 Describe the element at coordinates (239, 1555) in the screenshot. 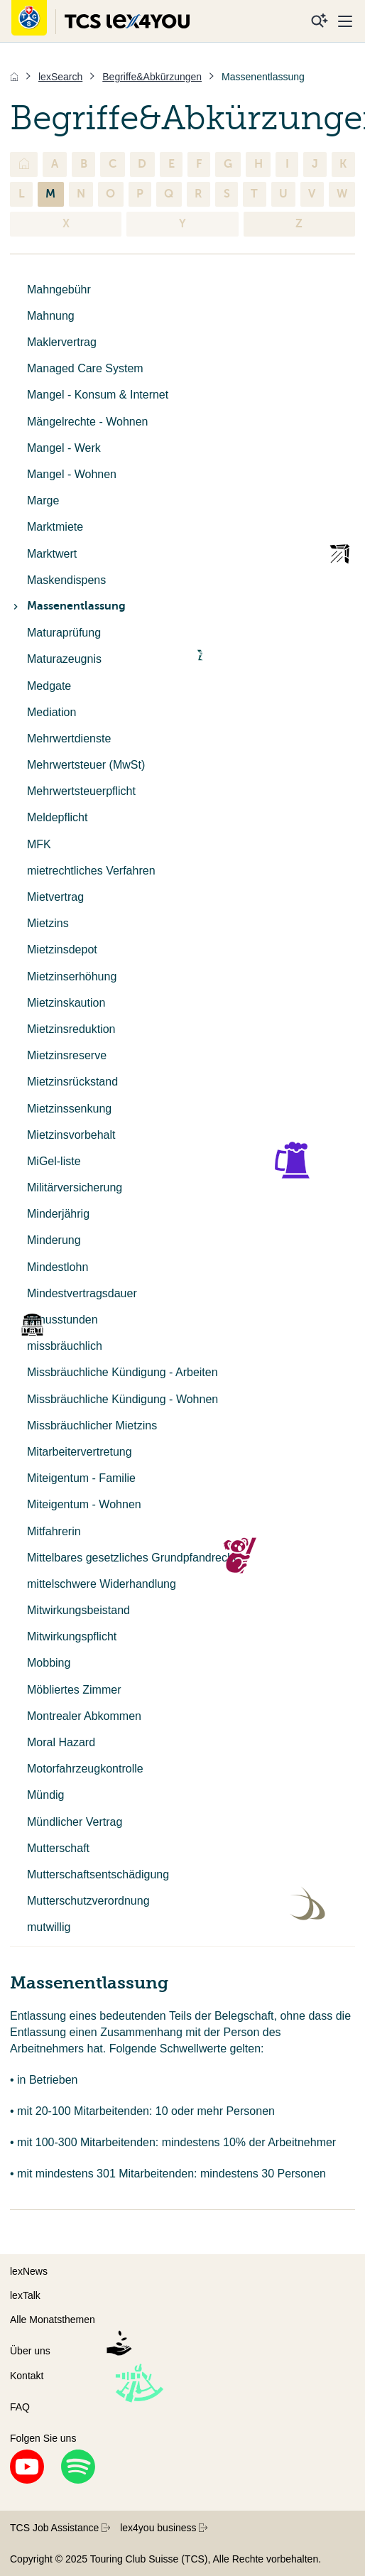

I see `koala character or mascot icon` at that location.